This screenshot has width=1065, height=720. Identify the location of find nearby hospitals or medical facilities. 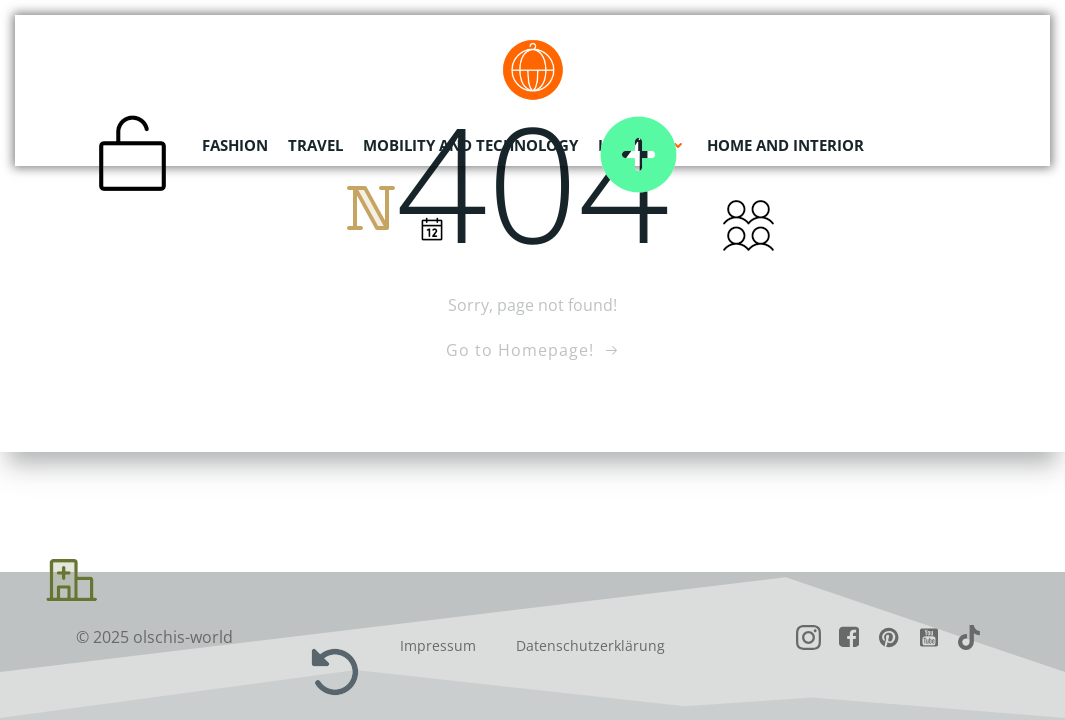
(69, 580).